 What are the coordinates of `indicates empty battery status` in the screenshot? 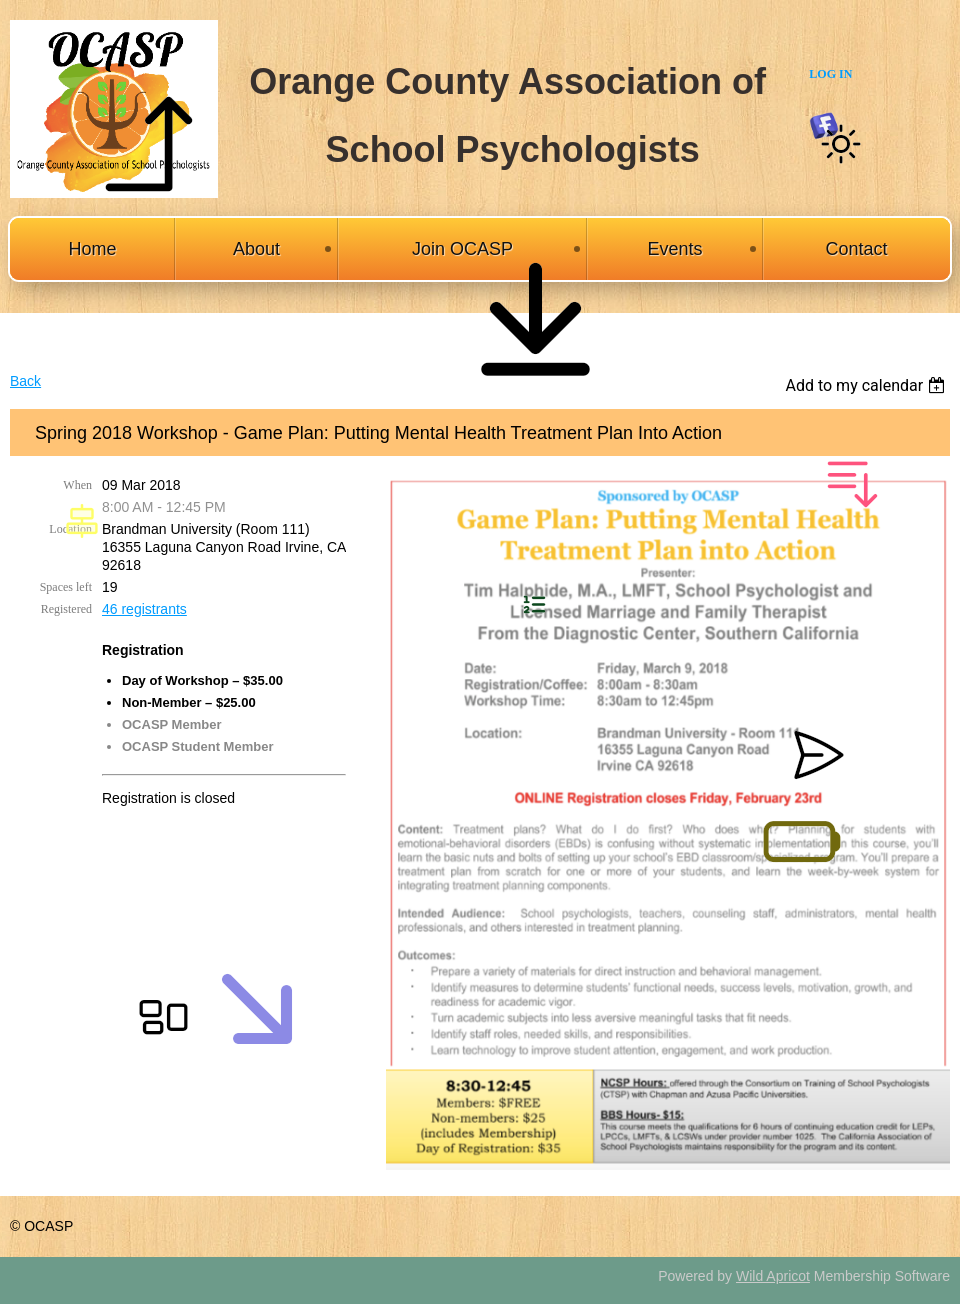 It's located at (802, 839).